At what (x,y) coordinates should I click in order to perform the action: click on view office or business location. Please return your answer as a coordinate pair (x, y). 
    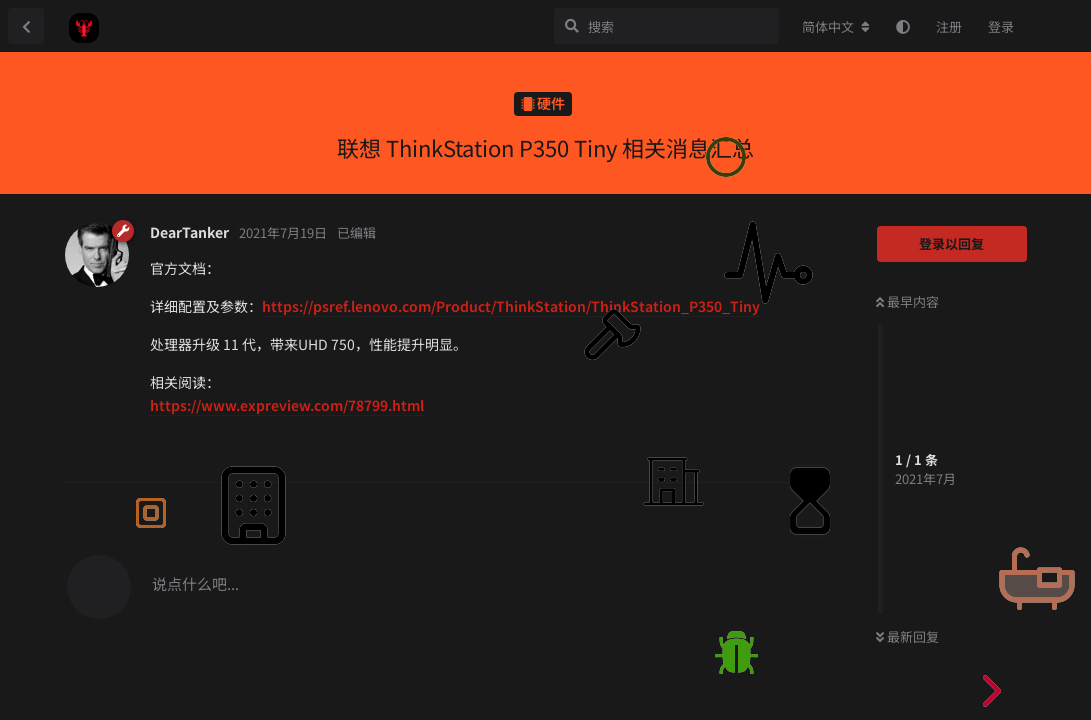
    Looking at the image, I should click on (253, 505).